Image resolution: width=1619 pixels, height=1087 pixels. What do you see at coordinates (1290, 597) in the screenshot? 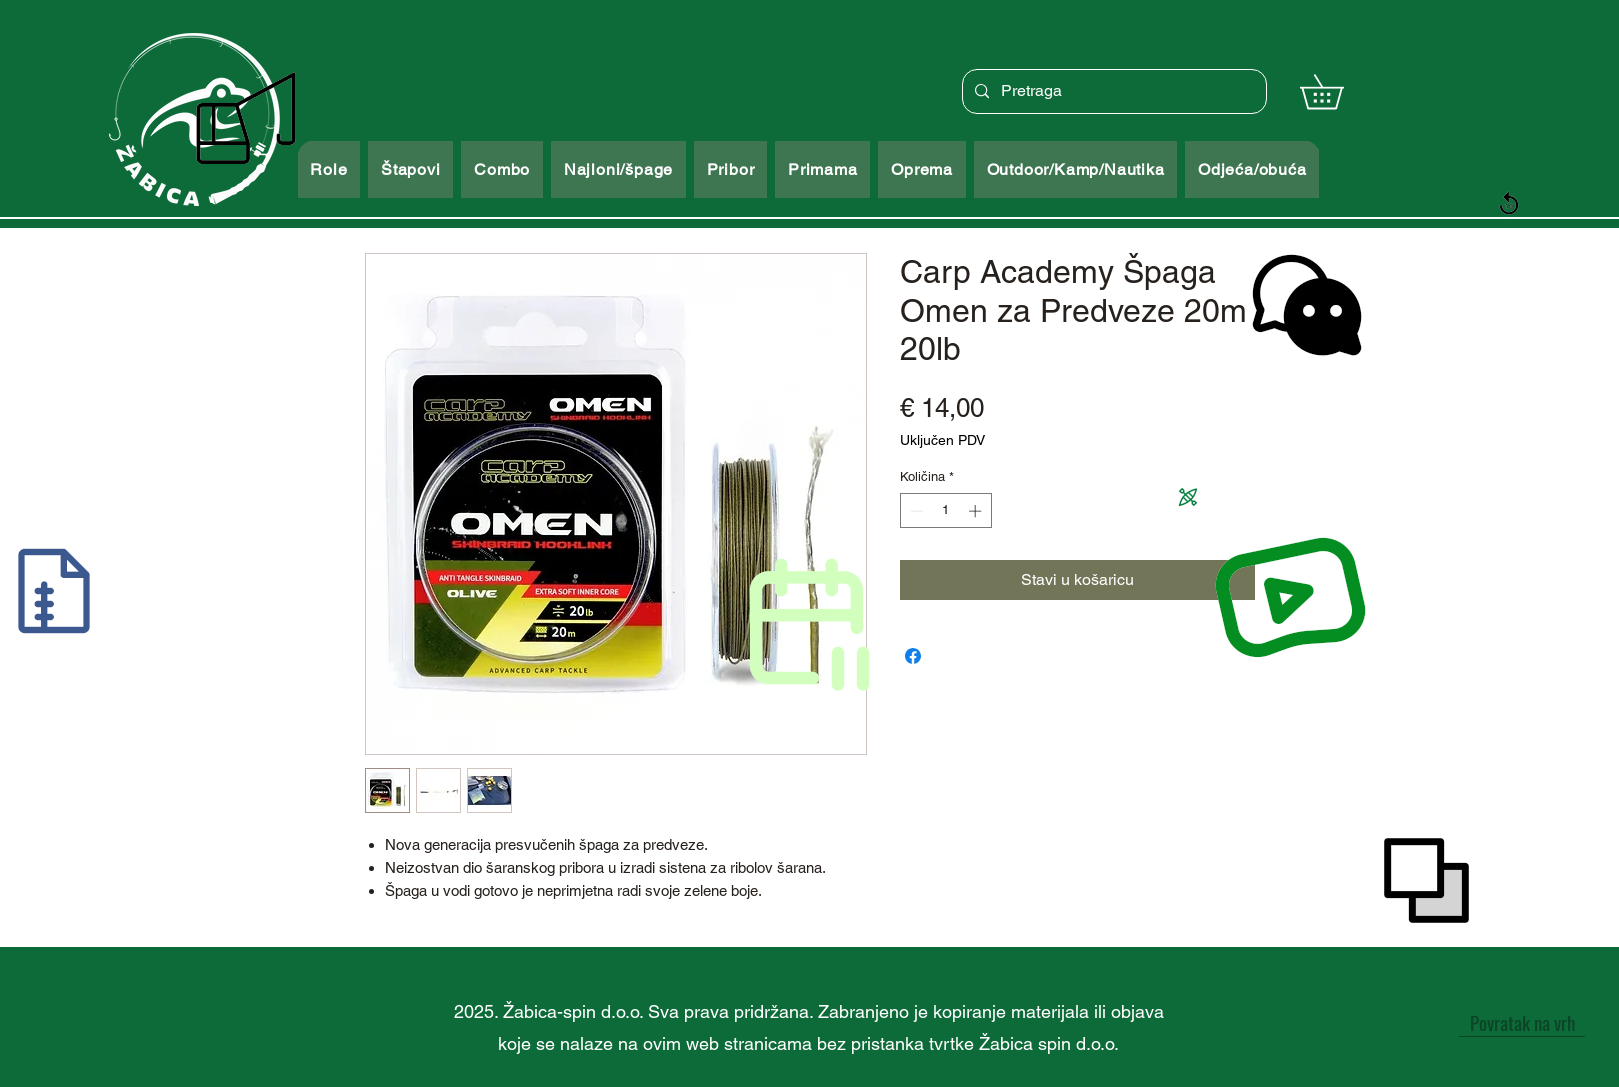
I see `open YouTube Kids app` at bounding box center [1290, 597].